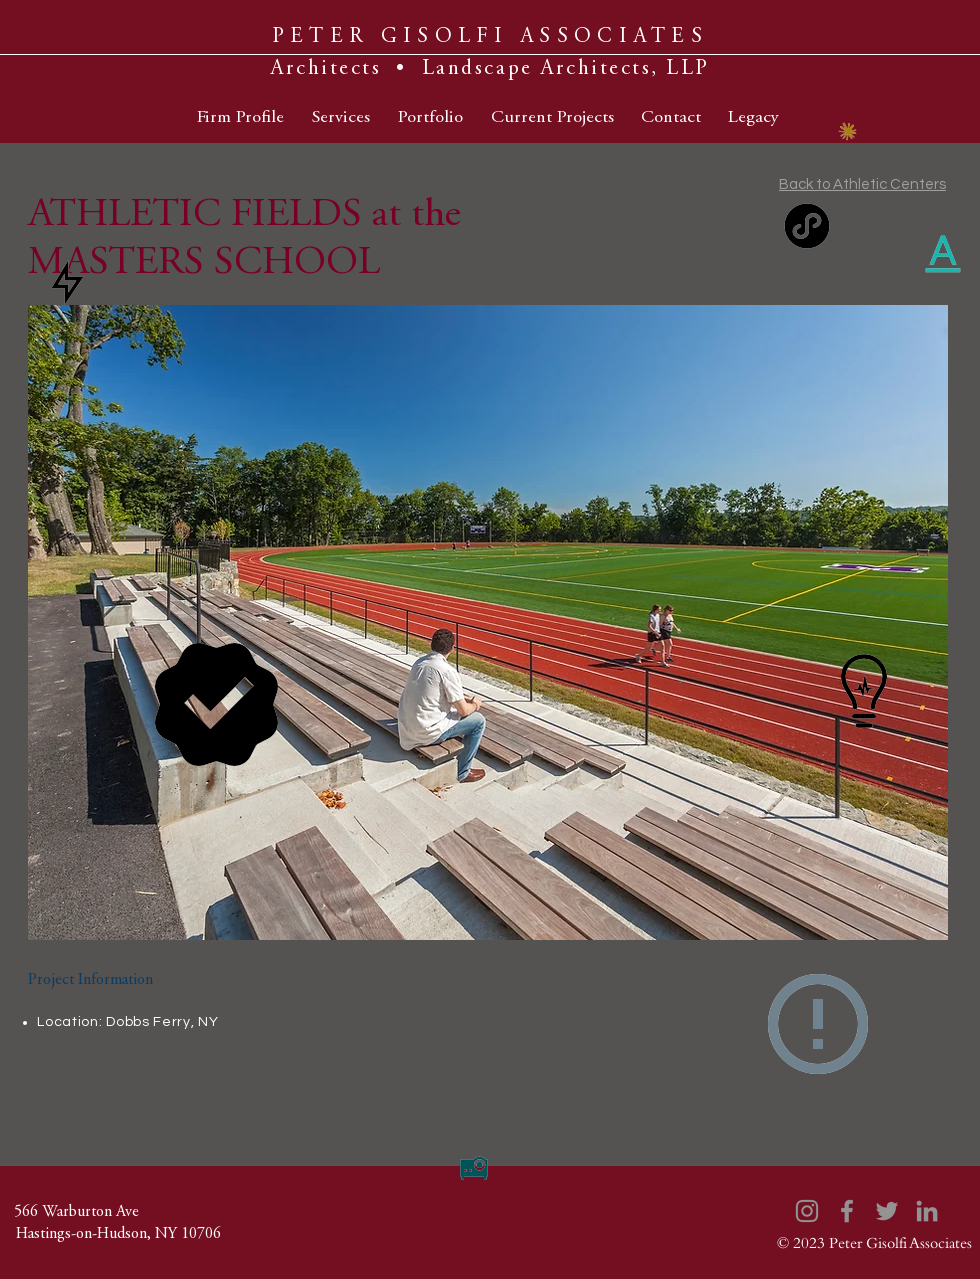  Describe the element at coordinates (807, 226) in the screenshot. I see `open wechat mini program` at that location.